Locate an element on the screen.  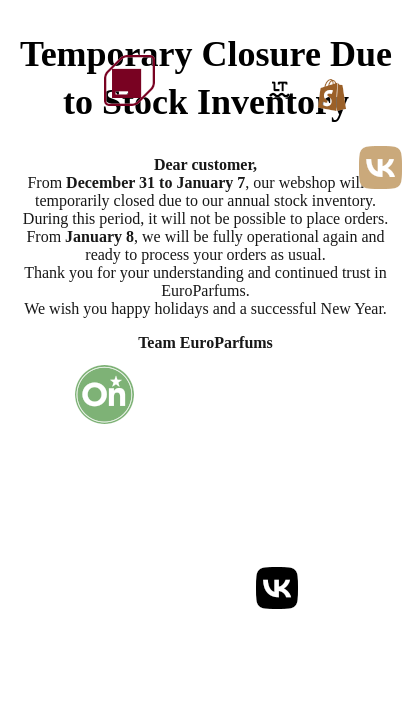
open LanguageTool grammar and spell checker is located at coordinates (279, 89).